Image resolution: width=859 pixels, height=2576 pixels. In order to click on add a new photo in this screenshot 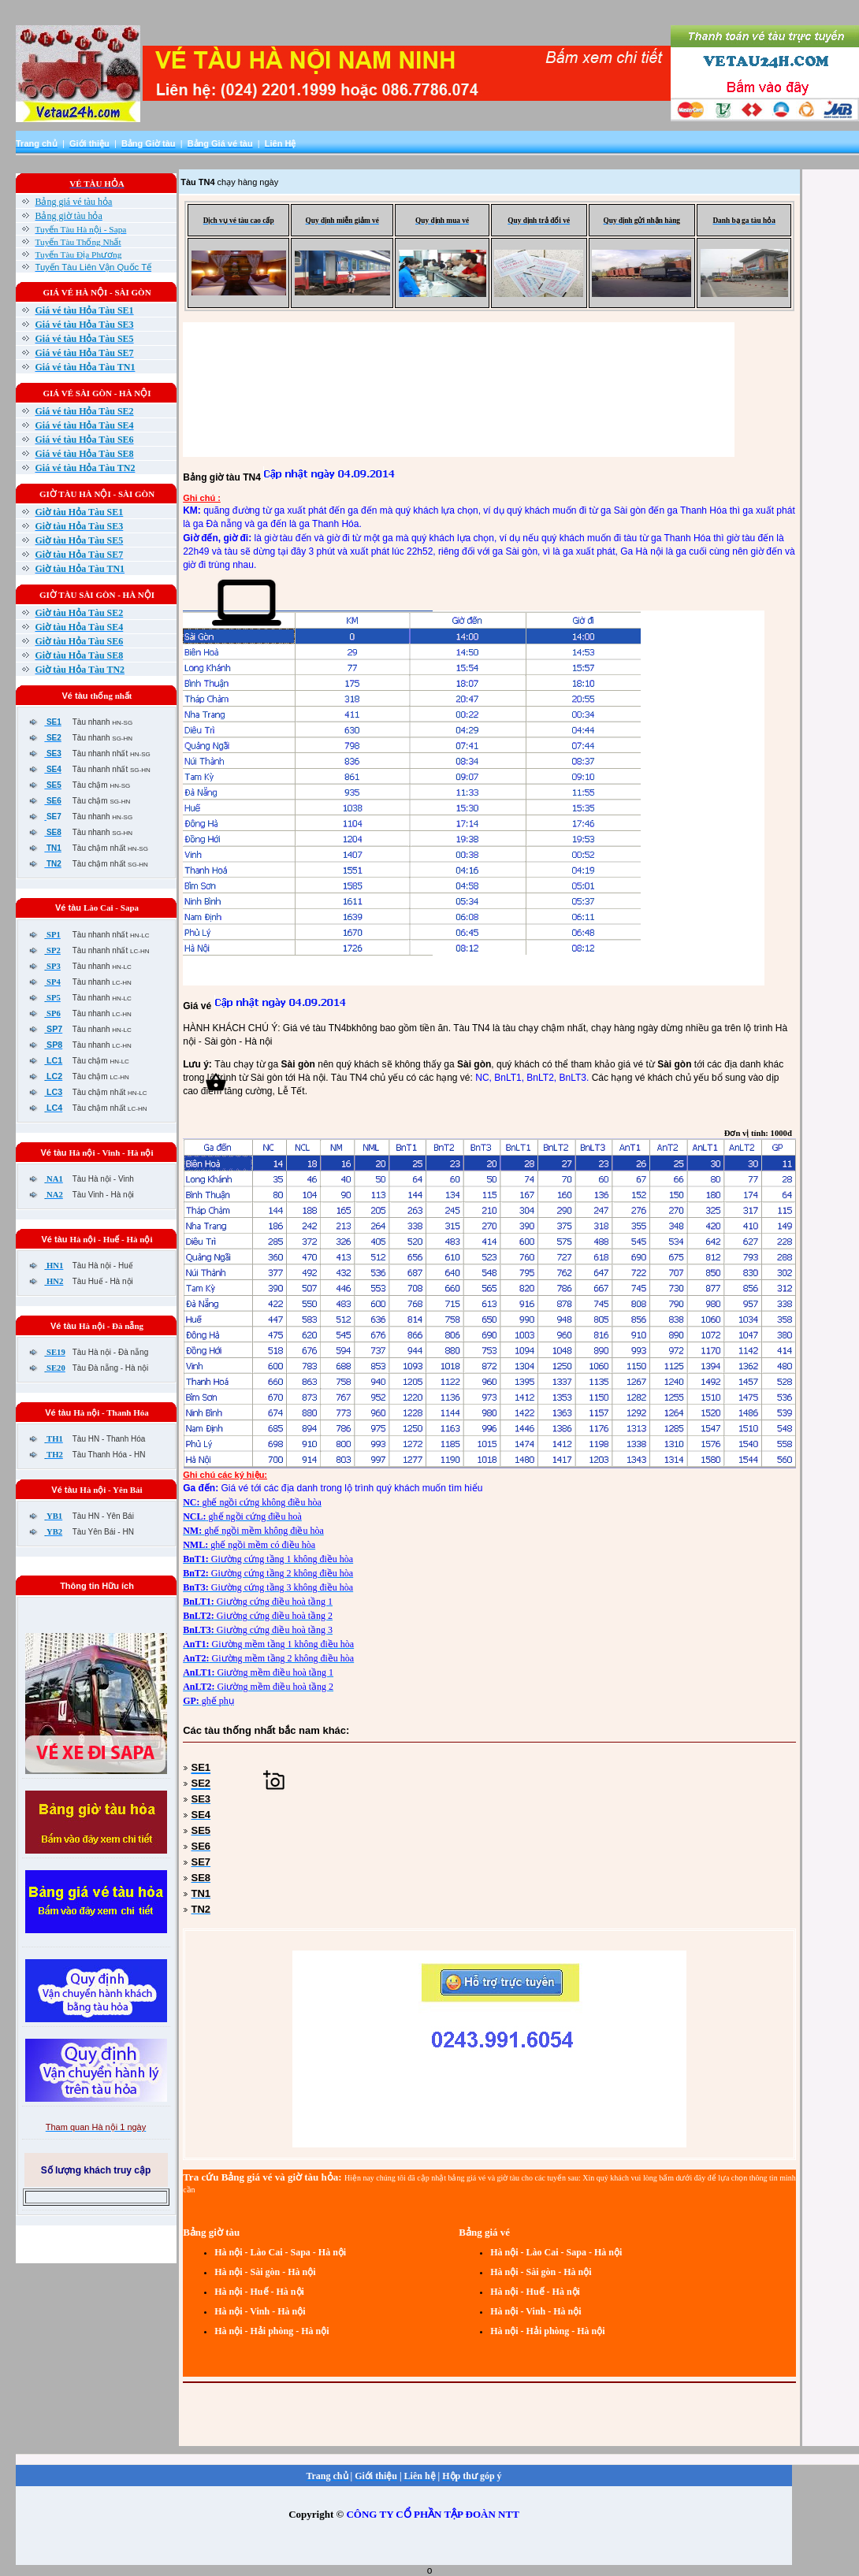, I will do `click(274, 1780)`.